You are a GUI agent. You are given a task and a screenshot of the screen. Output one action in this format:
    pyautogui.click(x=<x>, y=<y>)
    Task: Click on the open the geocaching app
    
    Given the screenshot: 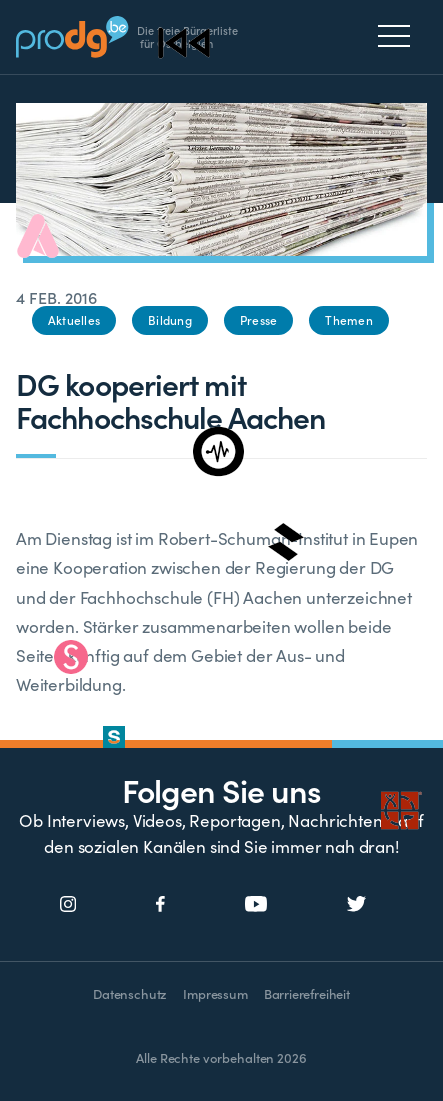 What is the action you would take?
    pyautogui.click(x=401, y=810)
    